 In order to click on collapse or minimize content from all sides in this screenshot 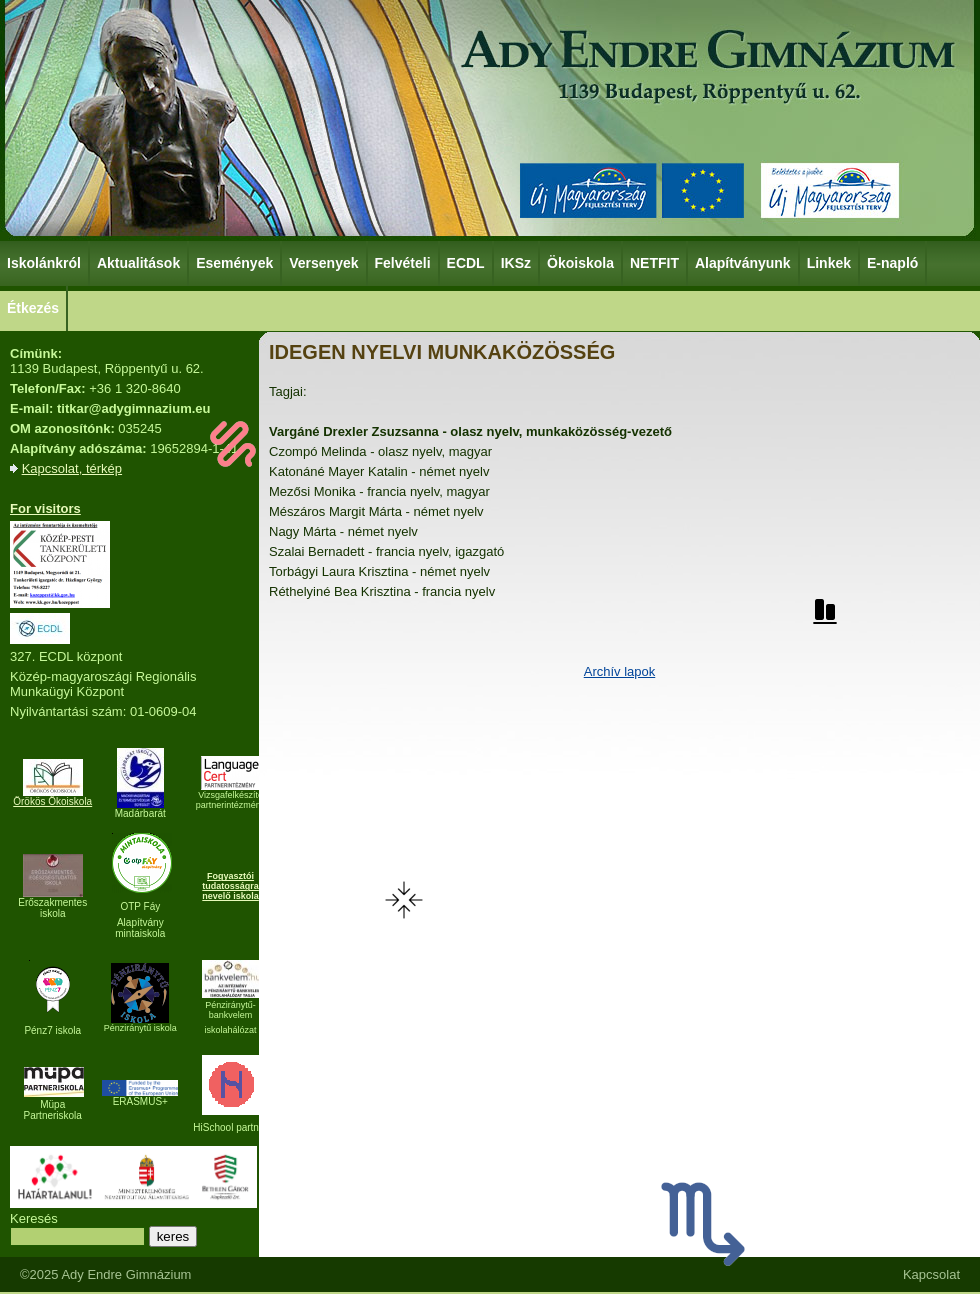, I will do `click(404, 900)`.